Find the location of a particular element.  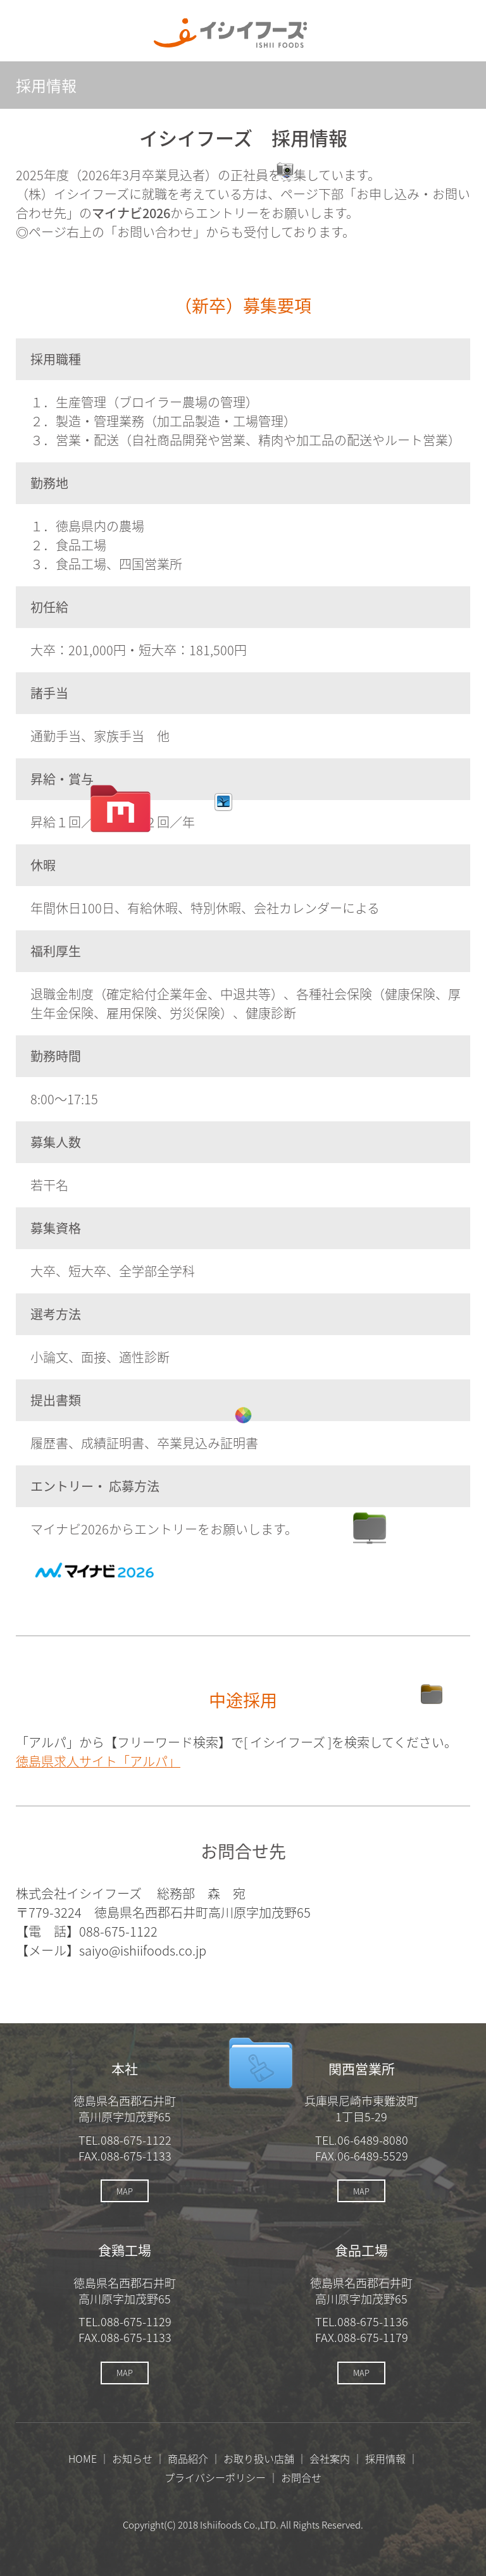

open your work files folder is located at coordinates (261, 2063).